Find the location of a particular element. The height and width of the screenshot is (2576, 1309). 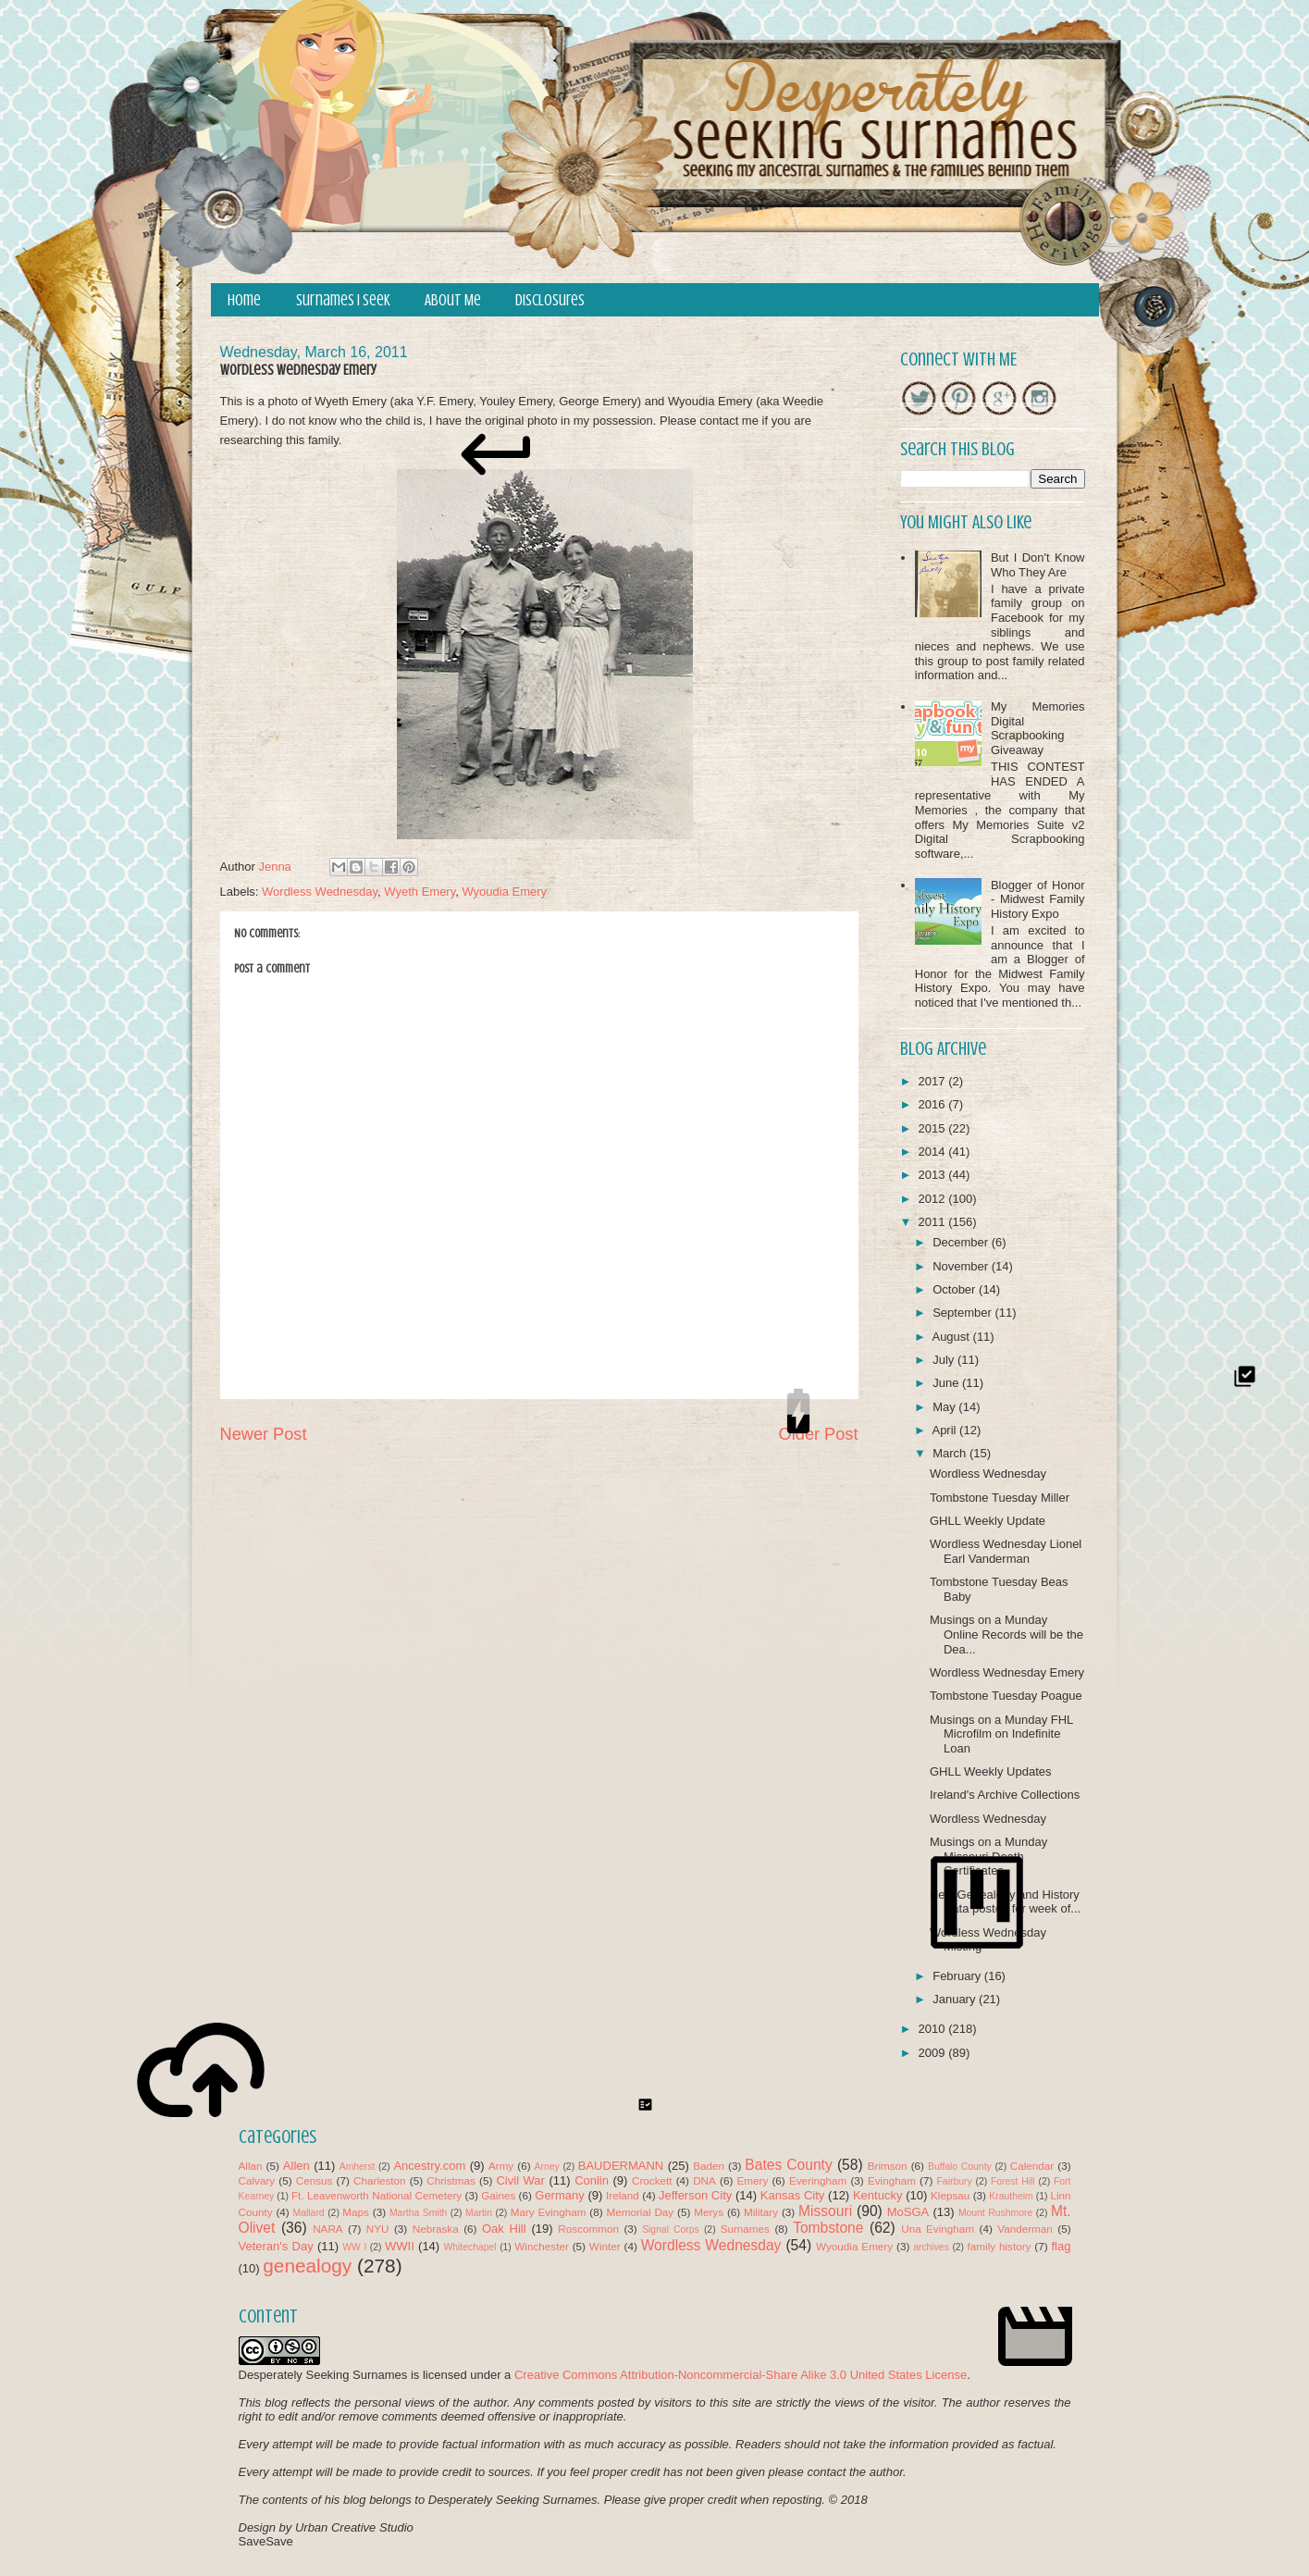

upload file to cloud storage is located at coordinates (201, 2070).